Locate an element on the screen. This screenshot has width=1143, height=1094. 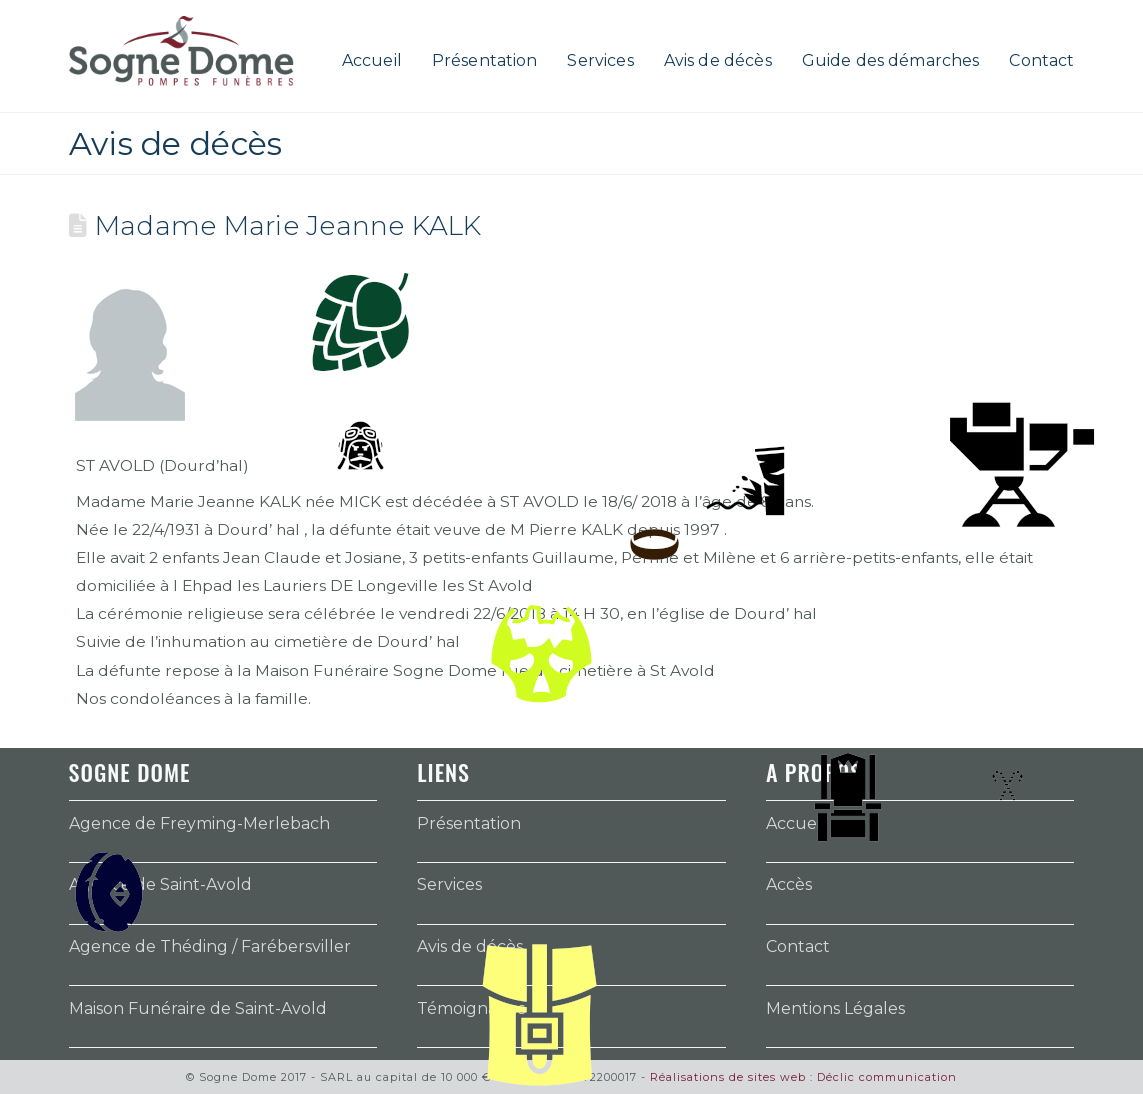
view pilot or aviation-related content is located at coordinates (360, 445).